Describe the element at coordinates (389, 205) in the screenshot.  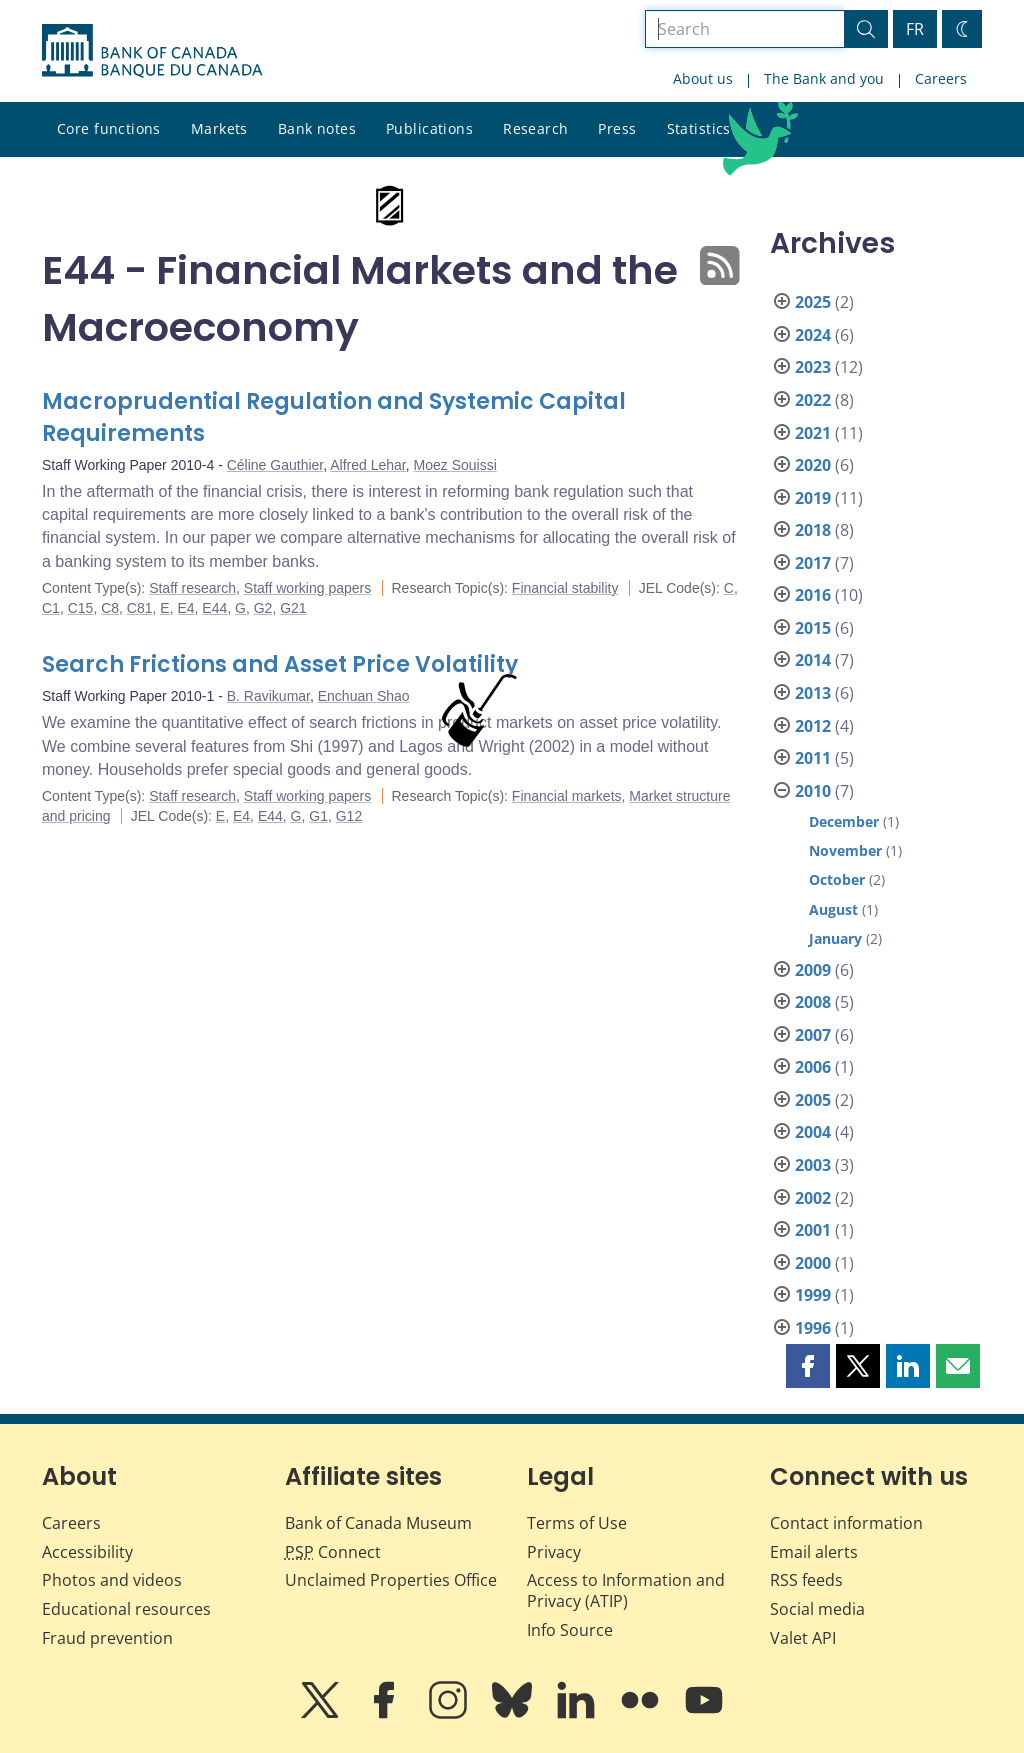
I see `view mirror or reflection feature` at that location.